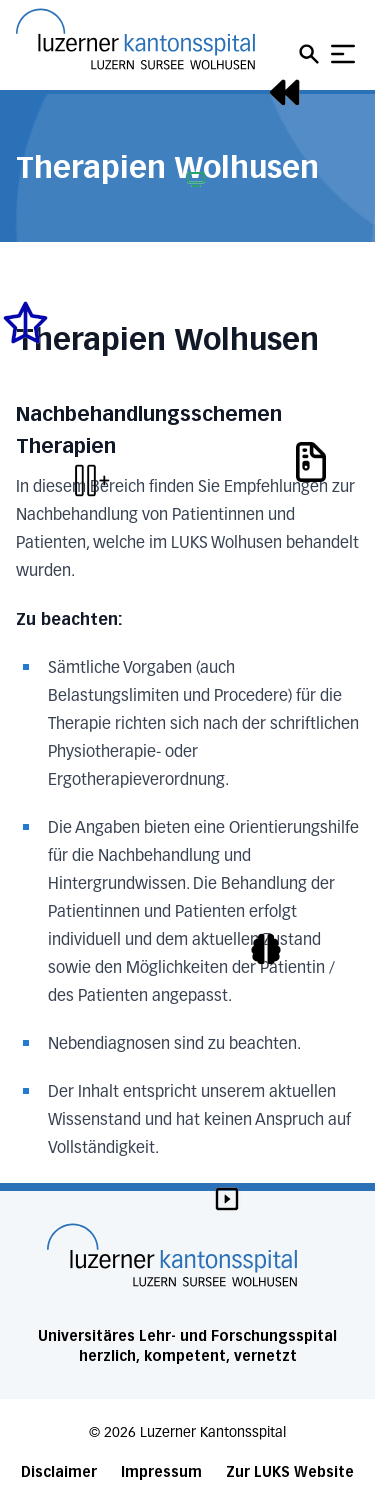  What do you see at coordinates (25, 324) in the screenshot?
I see `indicates a partial or half-star rating` at bounding box center [25, 324].